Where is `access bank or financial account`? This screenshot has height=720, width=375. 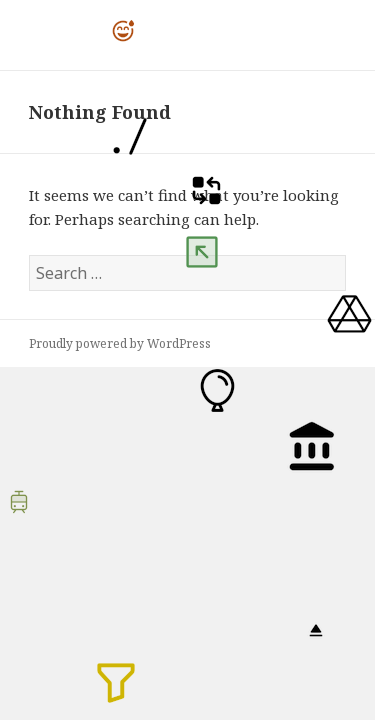
access bank or financial account is located at coordinates (313, 447).